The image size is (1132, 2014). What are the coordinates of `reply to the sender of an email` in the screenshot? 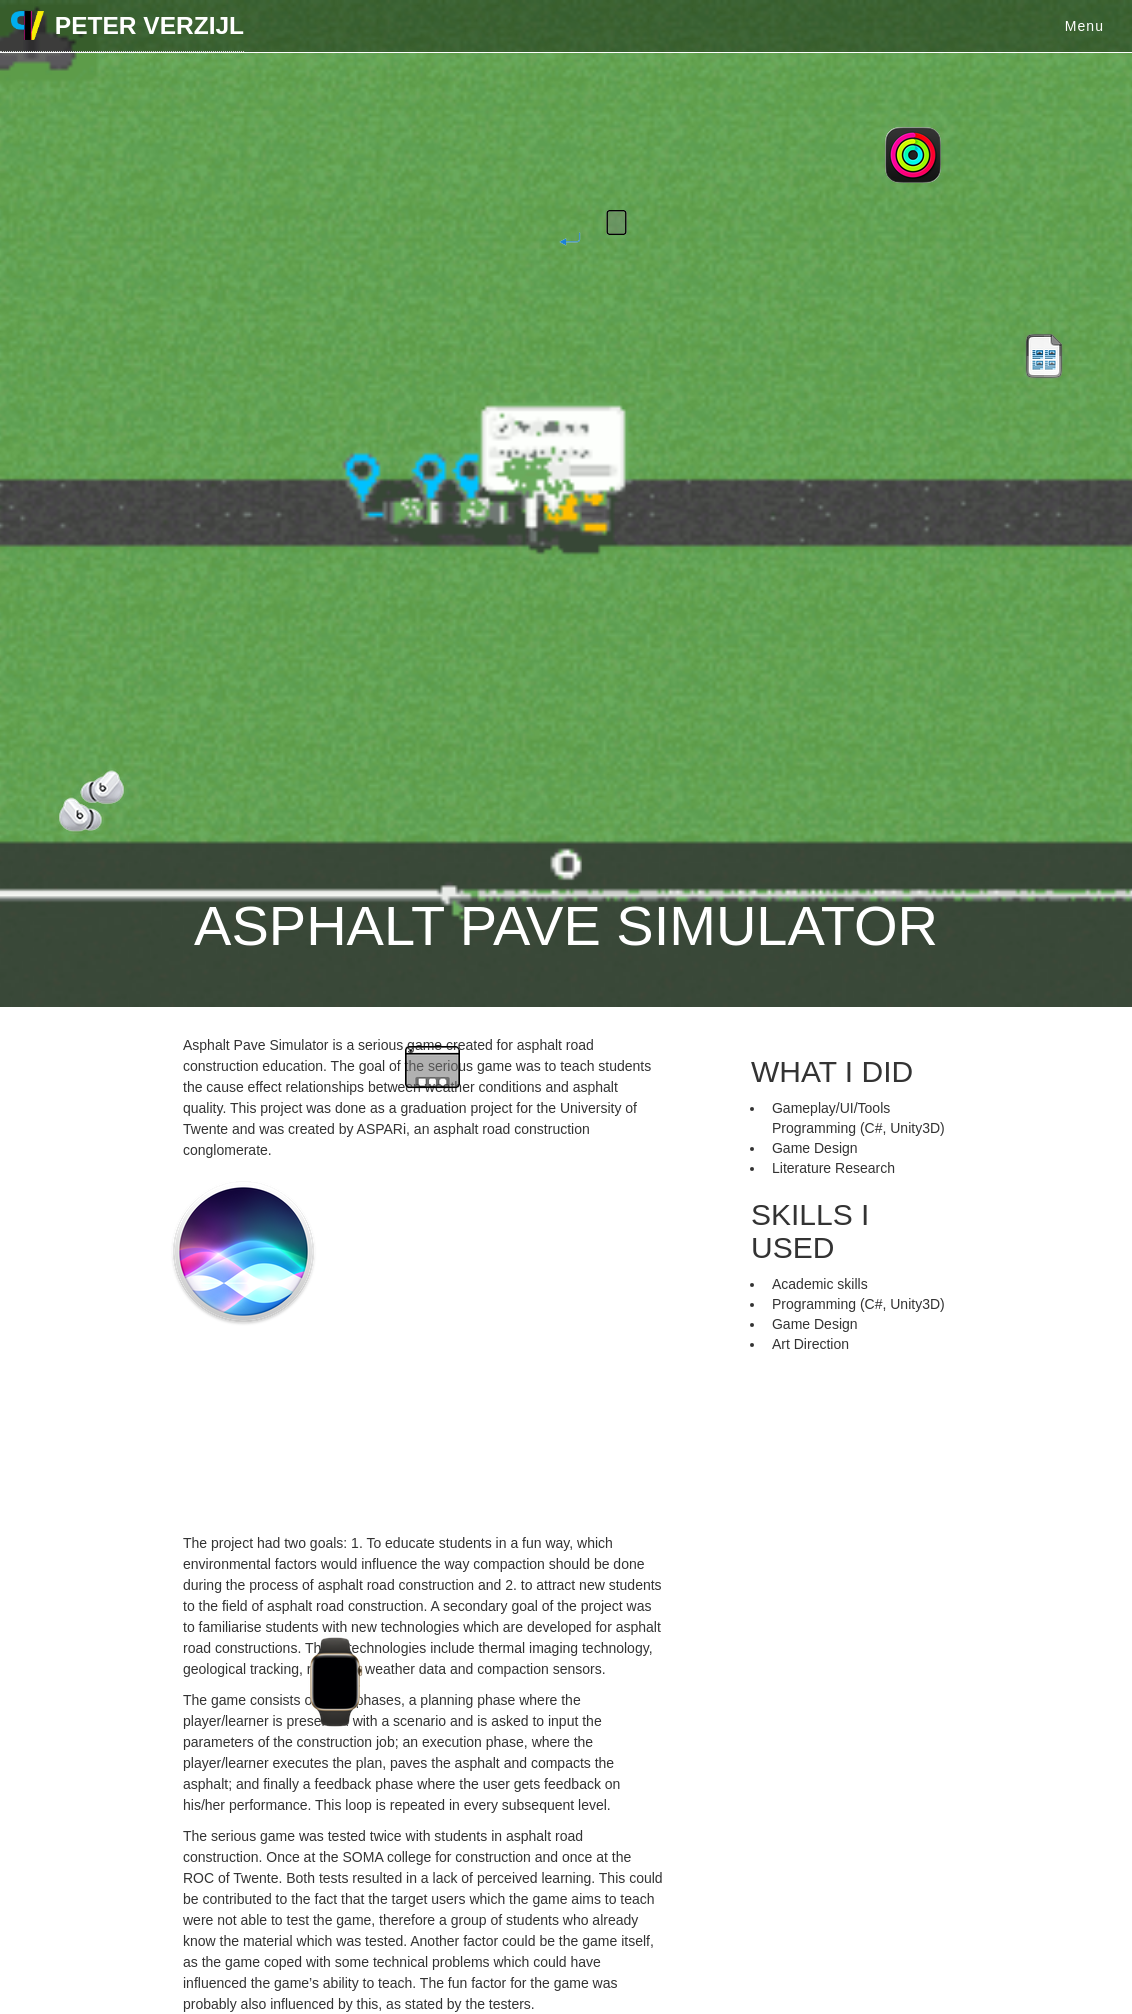 It's located at (569, 237).